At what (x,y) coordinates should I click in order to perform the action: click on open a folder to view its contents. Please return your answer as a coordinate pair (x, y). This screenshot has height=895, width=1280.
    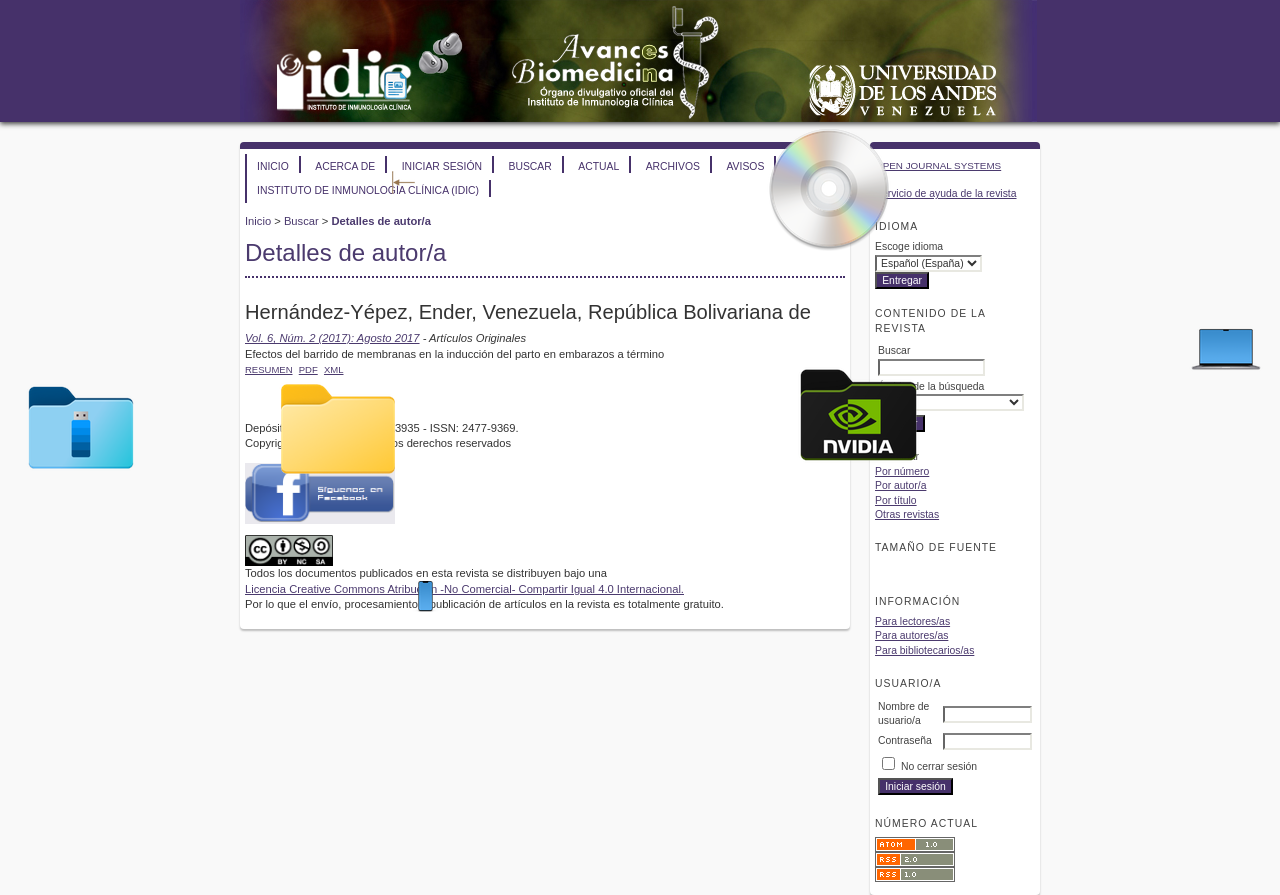
    Looking at the image, I should click on (338, 432).